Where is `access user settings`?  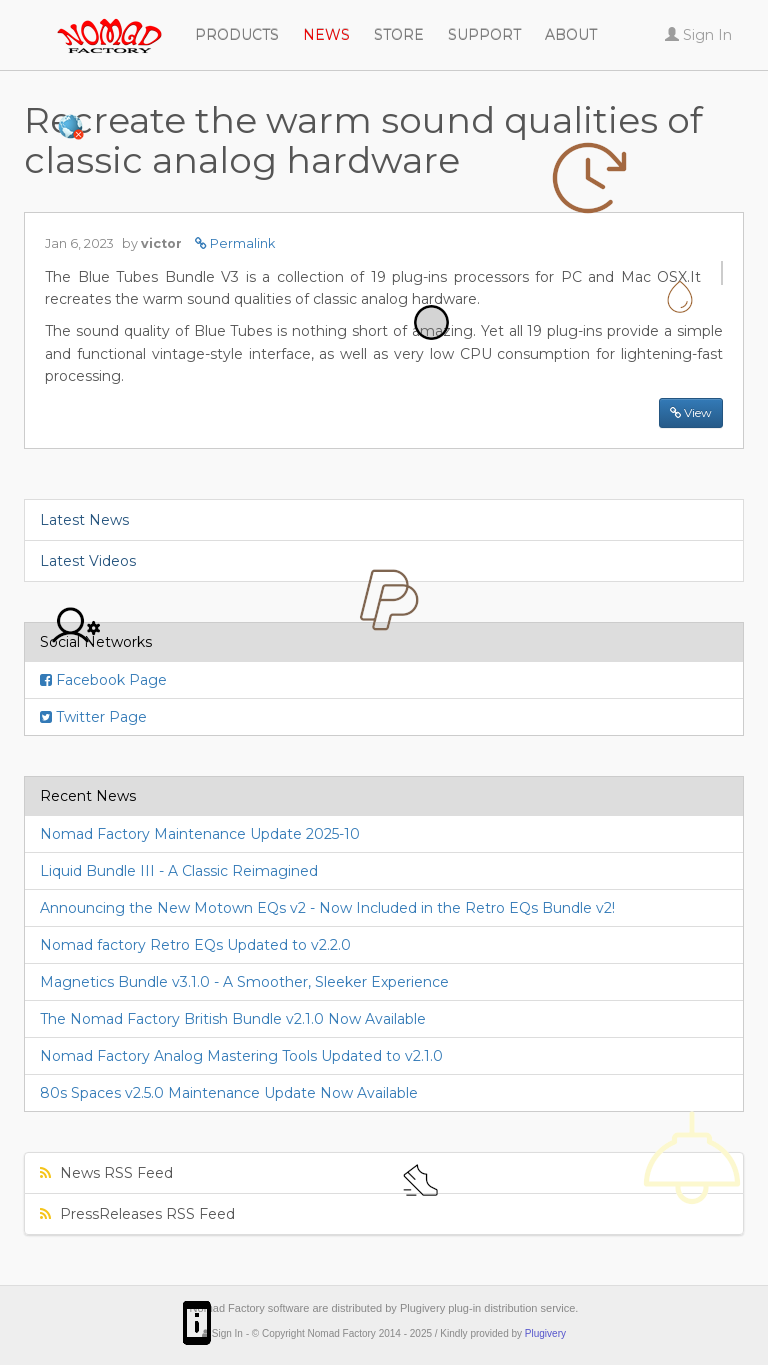
access user settings is located at coordinates (74, 626).